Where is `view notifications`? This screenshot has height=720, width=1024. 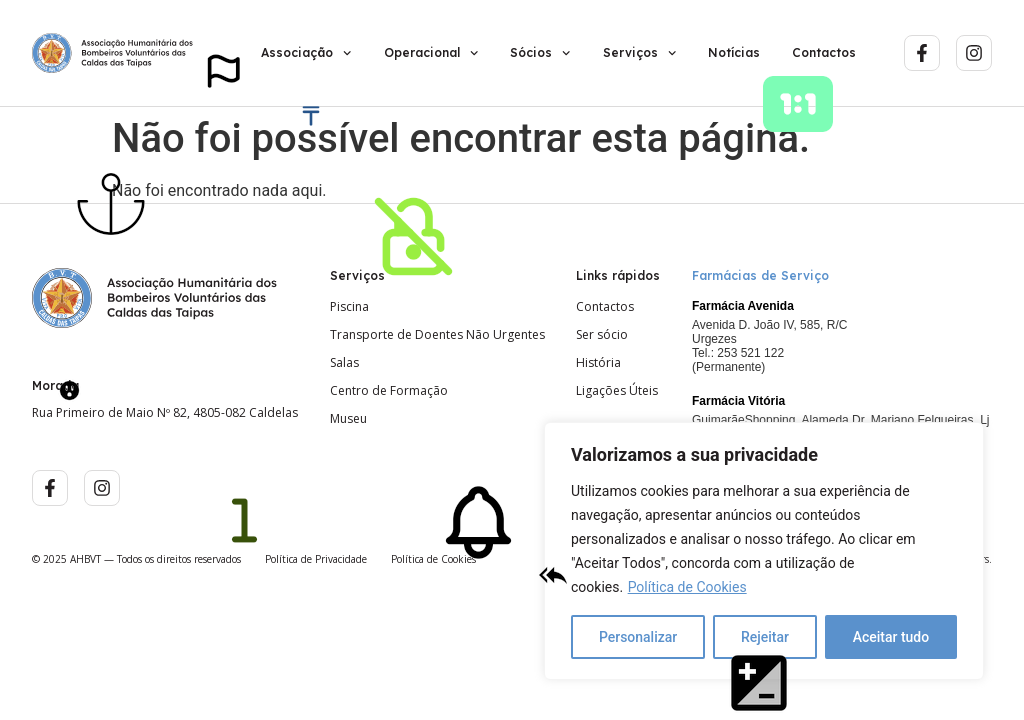 view notifications is located at coordinates (478, 522).